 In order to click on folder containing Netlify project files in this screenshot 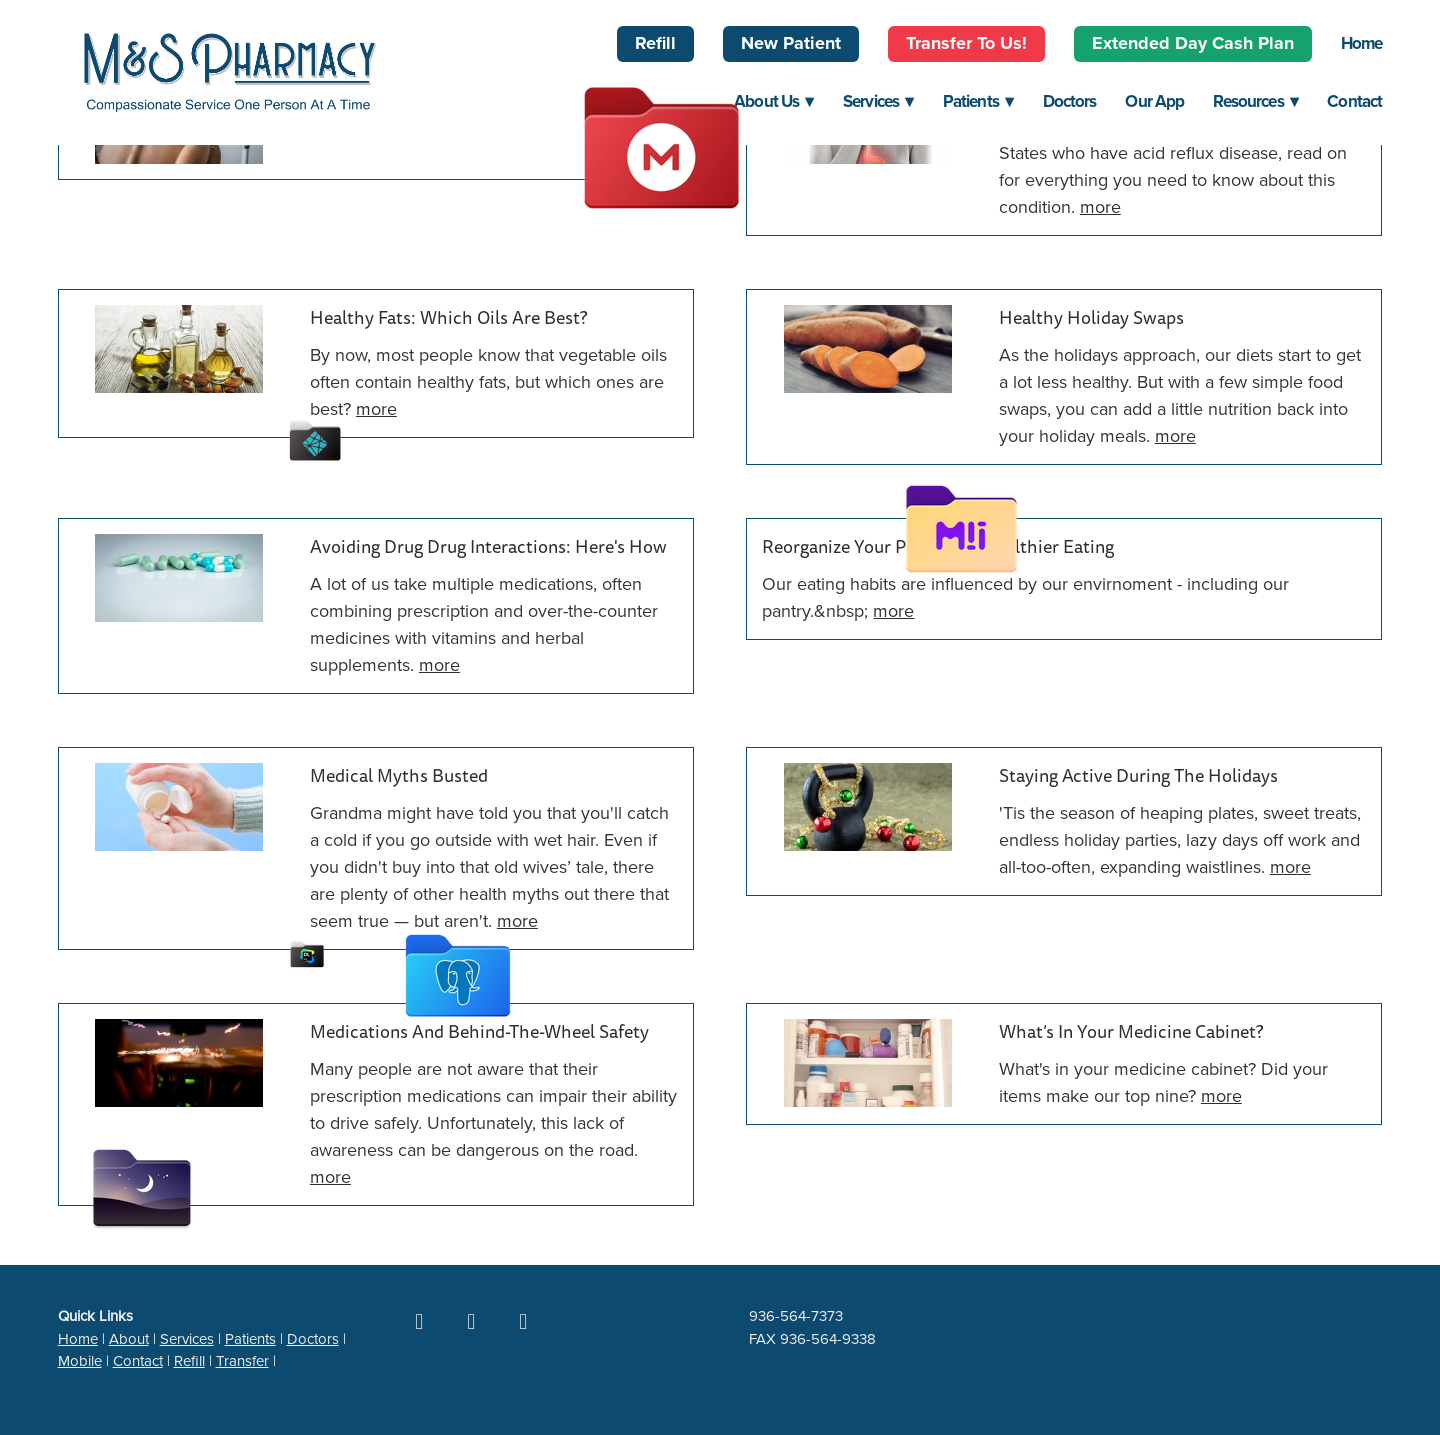, I will do `click(315, 442)`.